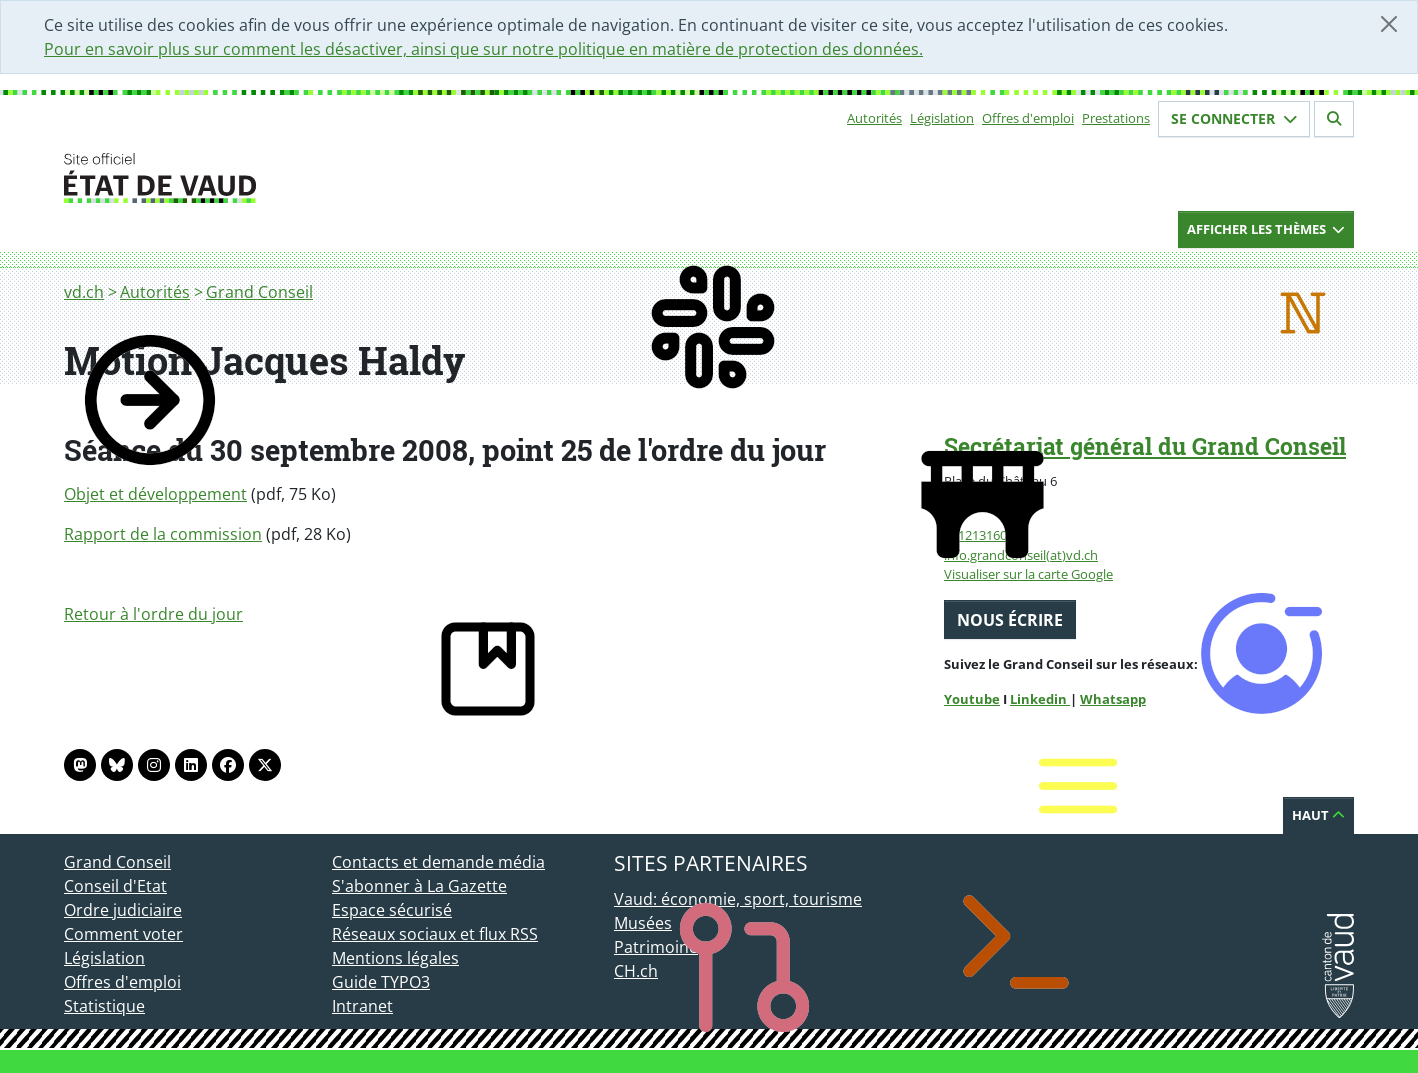 The width and height of the screenshot is (1418, 1073). What do you see at coordinates (1303, 313) in the screenshot?
I see `open Notion app` at bounding box center [1303, 313].